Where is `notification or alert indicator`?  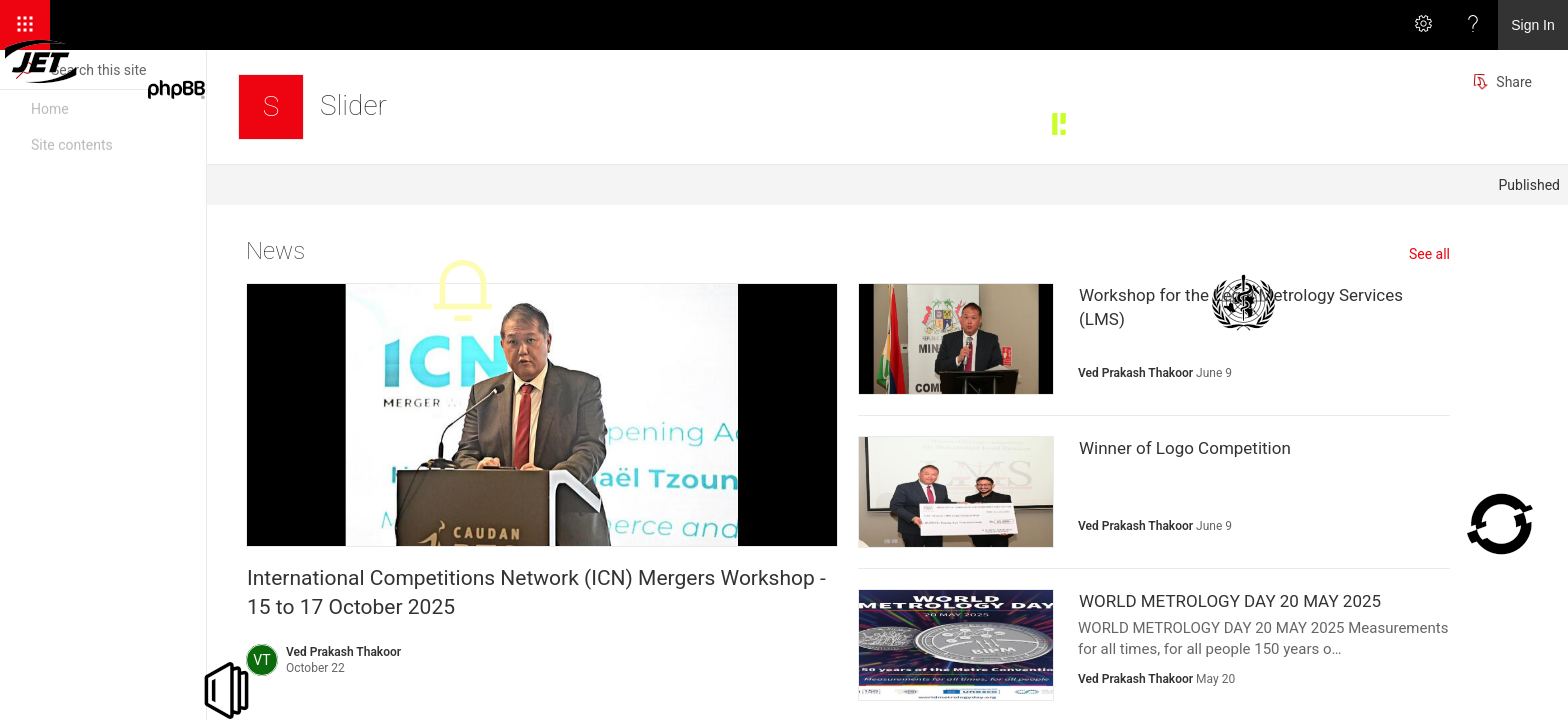
notification or alert indicator is located at coordinates (463, 289).